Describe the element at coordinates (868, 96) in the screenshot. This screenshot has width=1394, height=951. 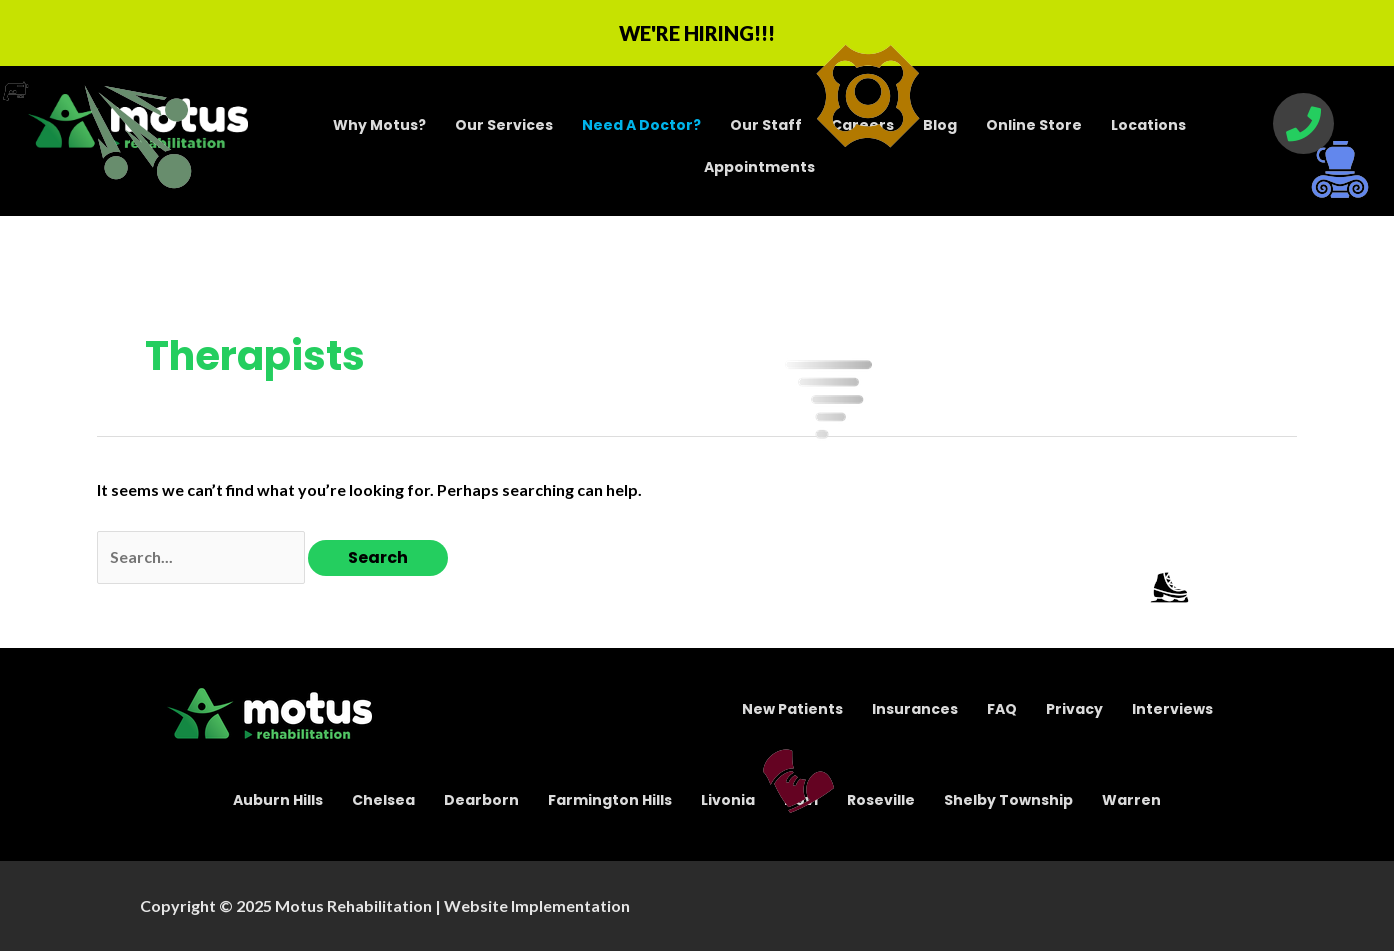
I see `open settings or configuration menu` at that location.